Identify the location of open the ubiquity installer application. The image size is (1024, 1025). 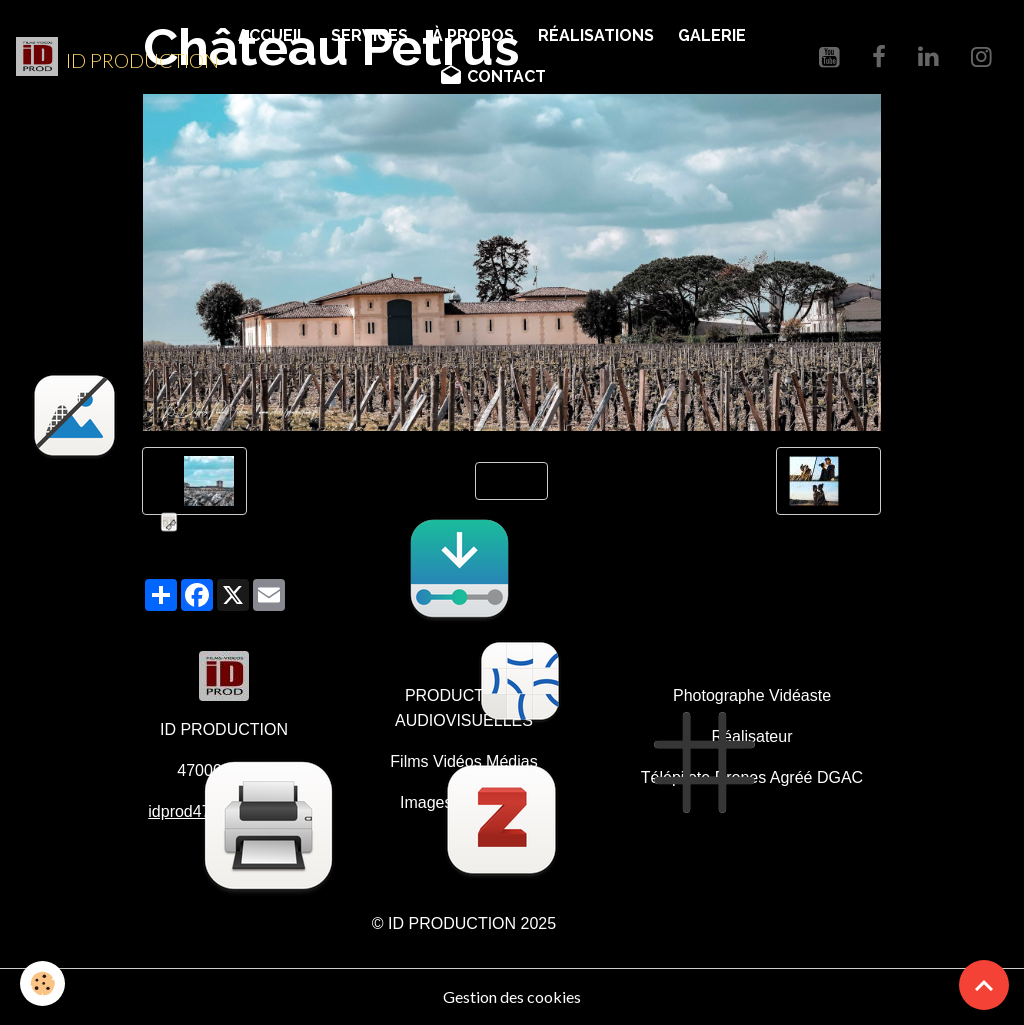
(459, 568).